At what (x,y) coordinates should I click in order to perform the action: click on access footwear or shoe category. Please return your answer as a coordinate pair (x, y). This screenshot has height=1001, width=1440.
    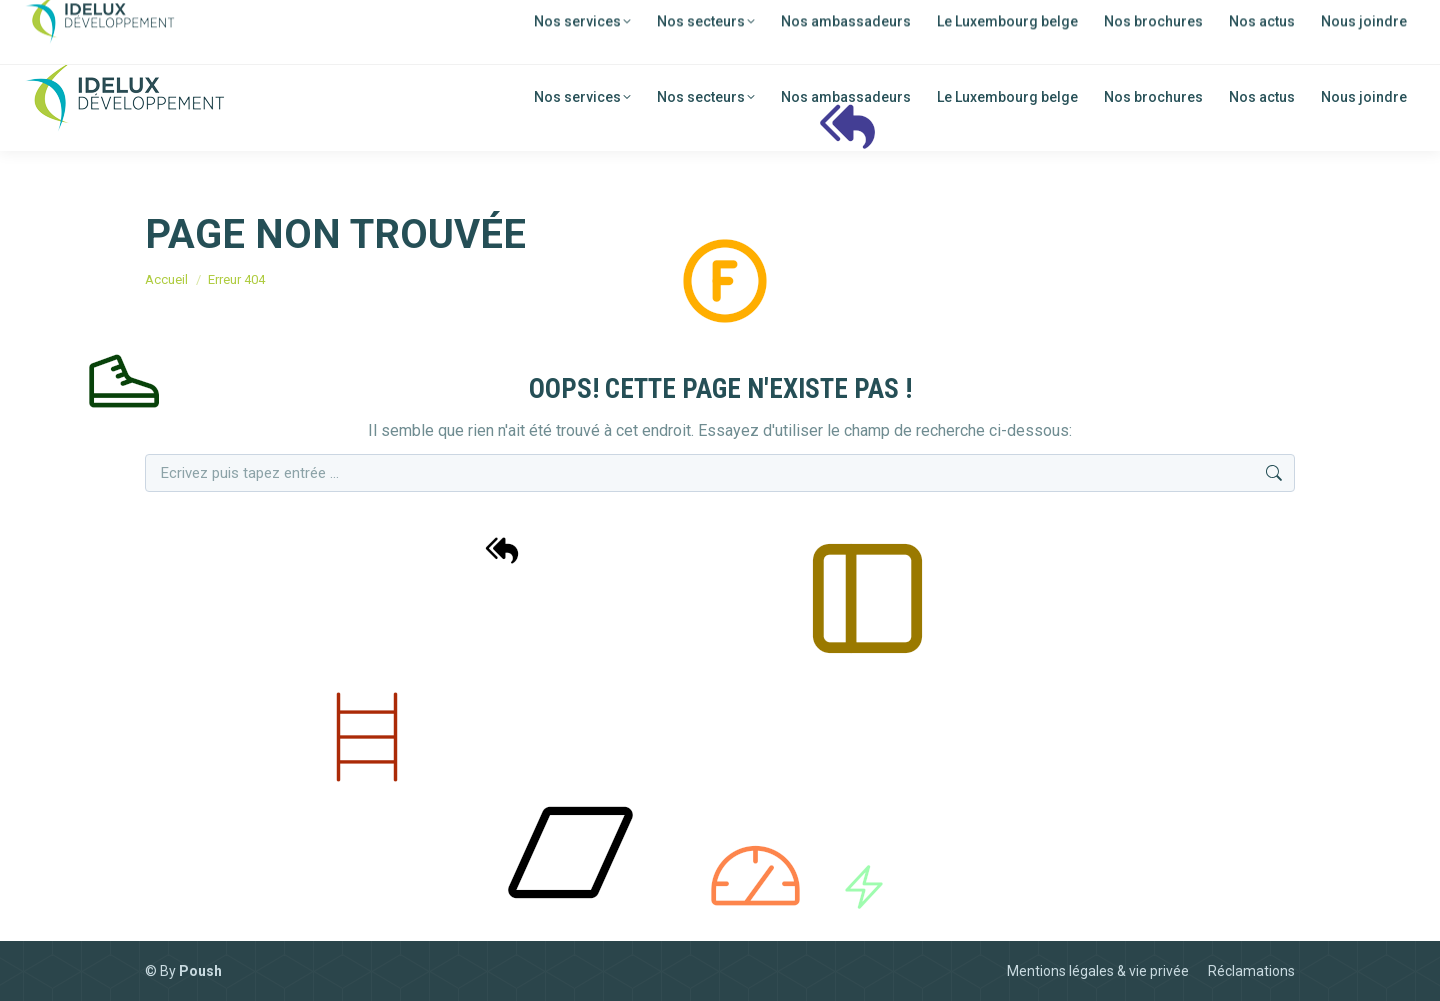
    Looking at the image, I should click on (120, 383).